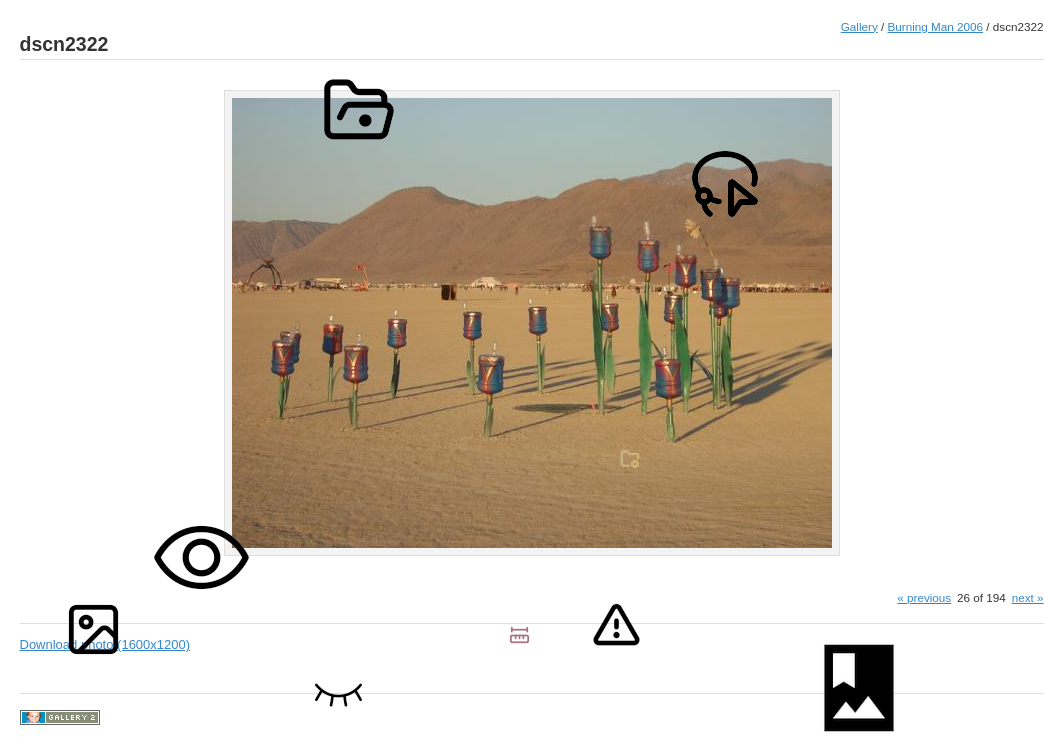 The image size is (1044, 746). What do you see at coordinates (338, 690) in the screenshot?
I see `hide password or sensitive content` at bounding box center [338, 690].